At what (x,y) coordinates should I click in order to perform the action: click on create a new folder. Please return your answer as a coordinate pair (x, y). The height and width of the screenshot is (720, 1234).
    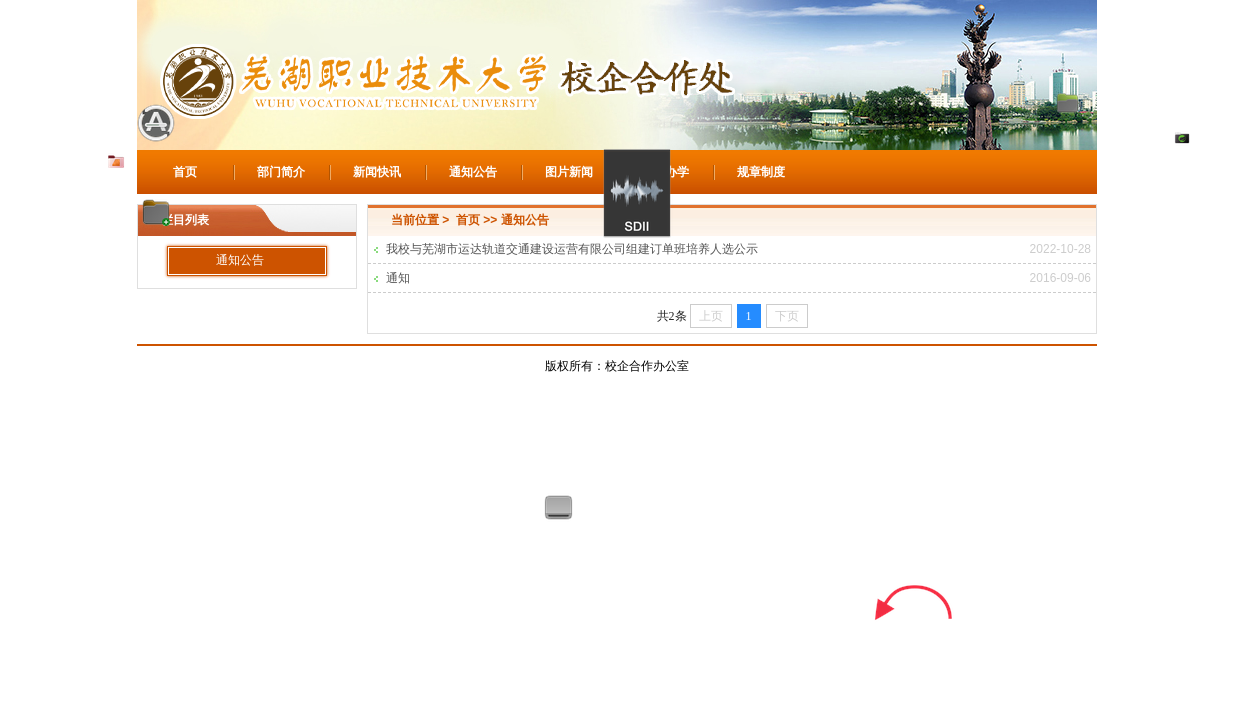
    Looking at the image, I should click on (156, 212).